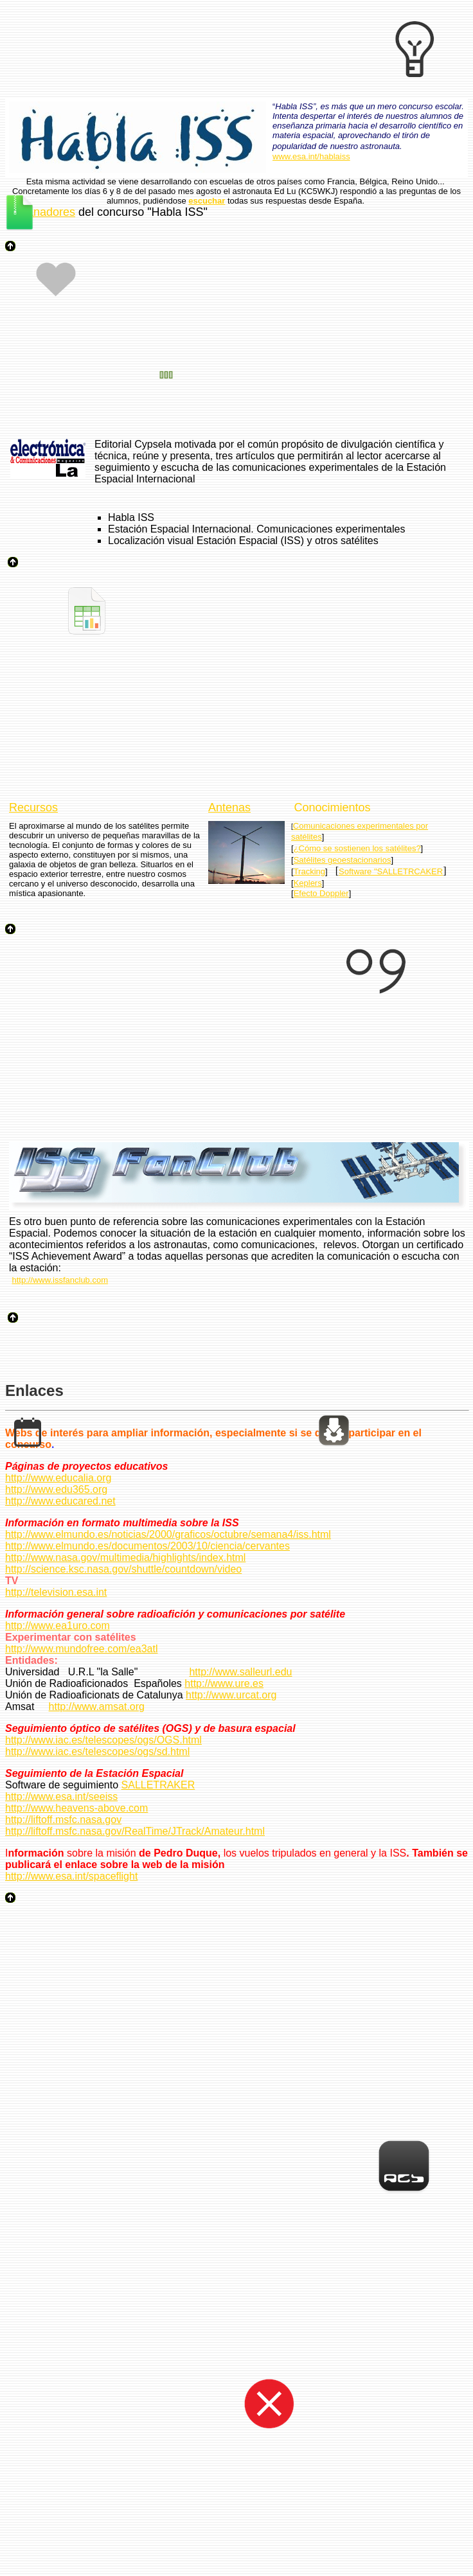 Image resolution: width=473 pixels, height=2576 pixels. What do you see at coordinates (376, 971) in the screenshot?
I see `indicates punctuation input mode is active in fcitx` at bounding box center [376, 971].